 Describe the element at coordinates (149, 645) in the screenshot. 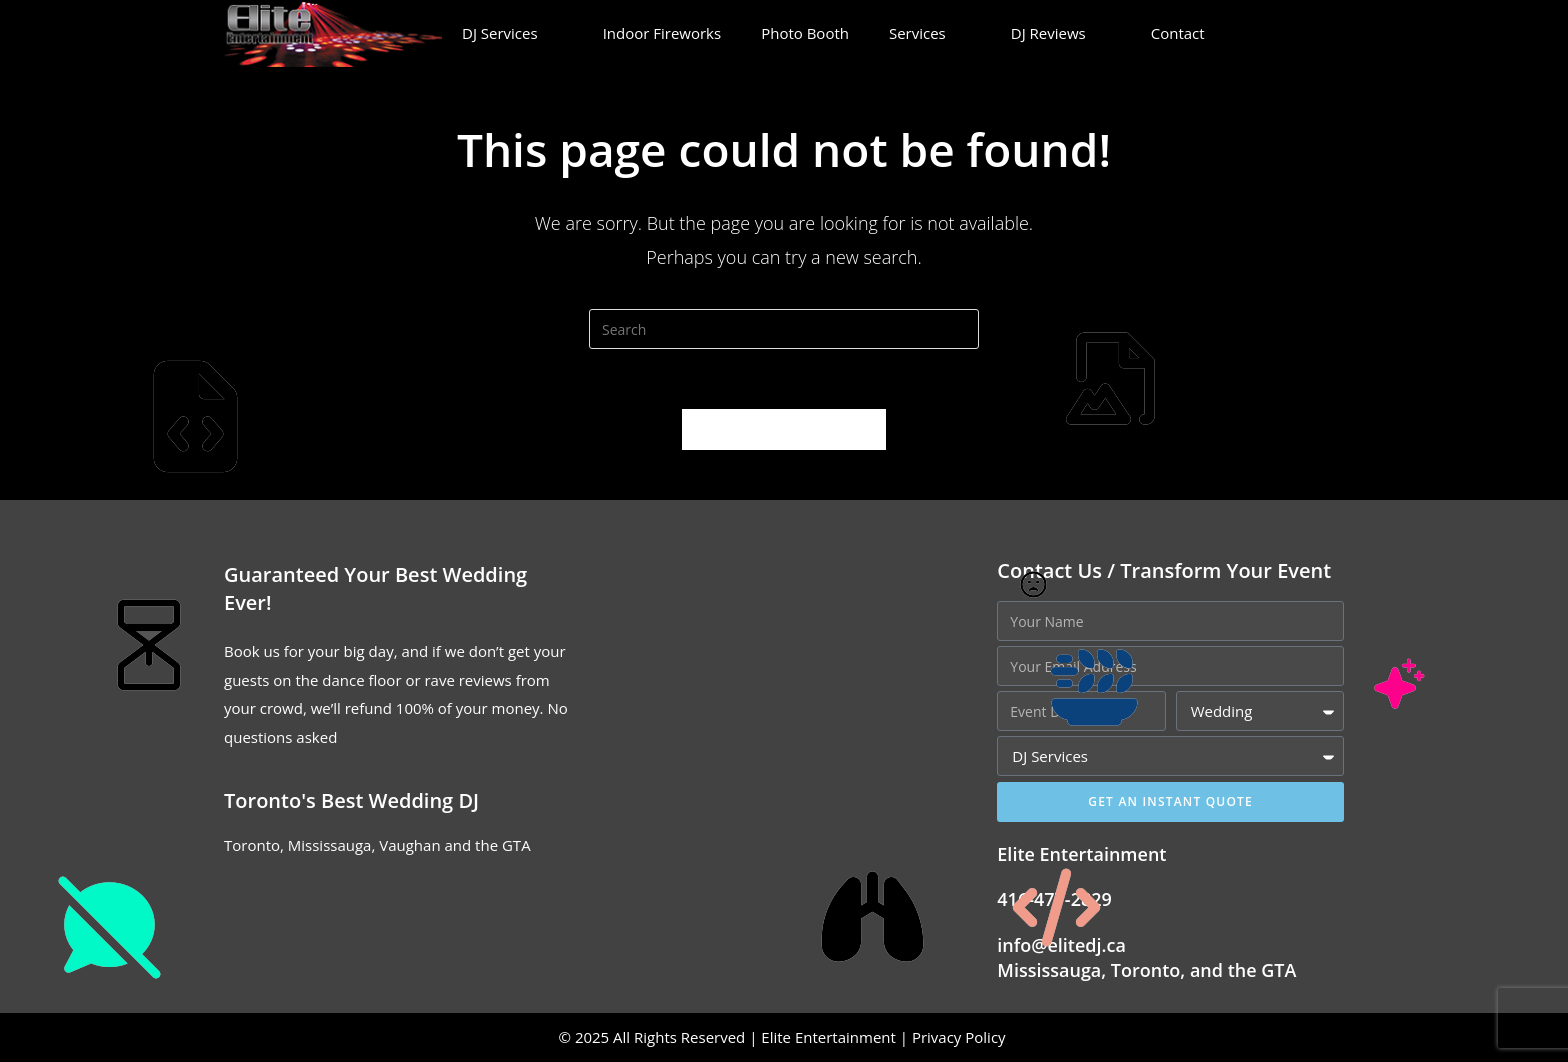

I see `indicates a task or process in progress` at that location.